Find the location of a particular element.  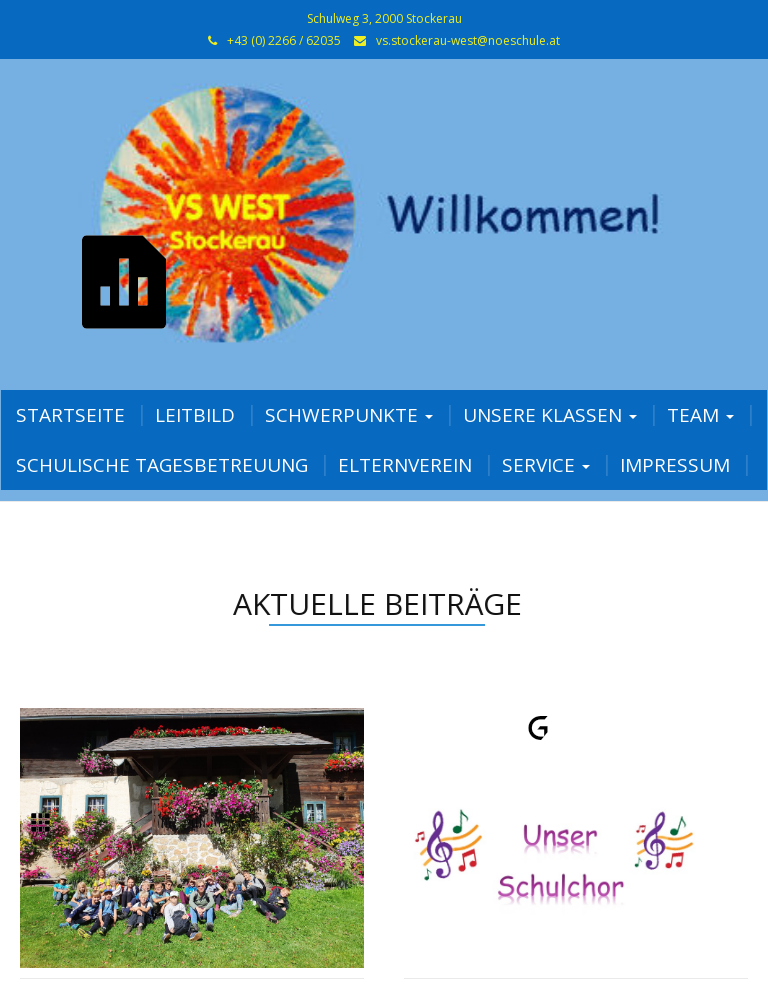

view document with chart data is located at coordinates (124, 282).